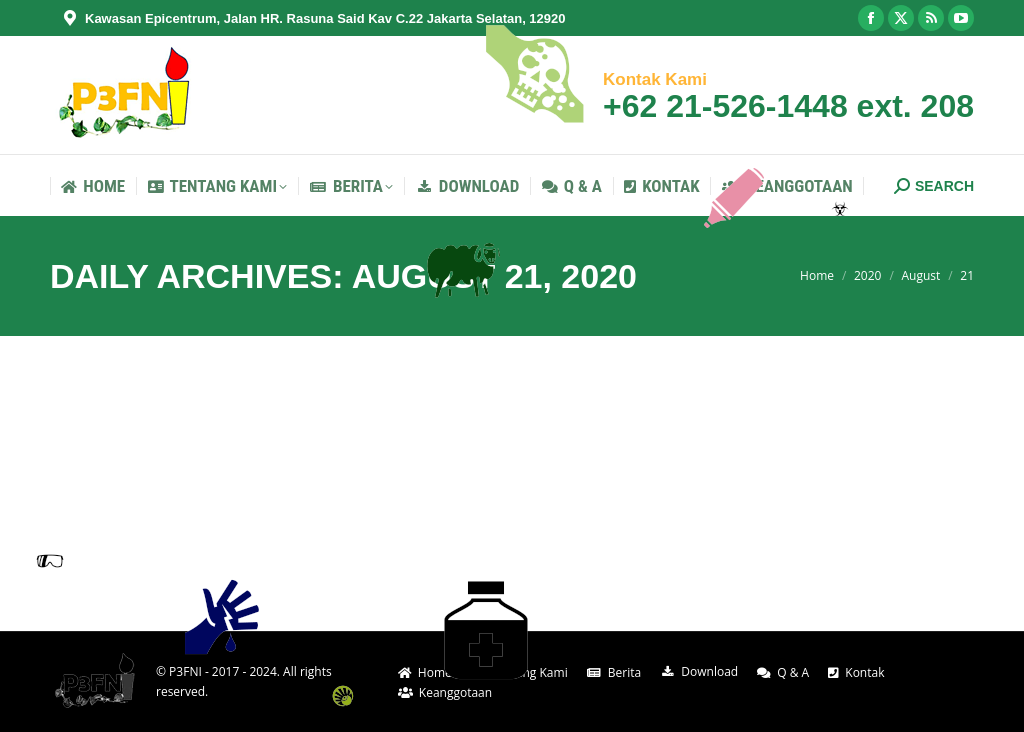 This screenshot has height=732, width=1024. I want to click on highlight or mark important text, so click(734, 198).